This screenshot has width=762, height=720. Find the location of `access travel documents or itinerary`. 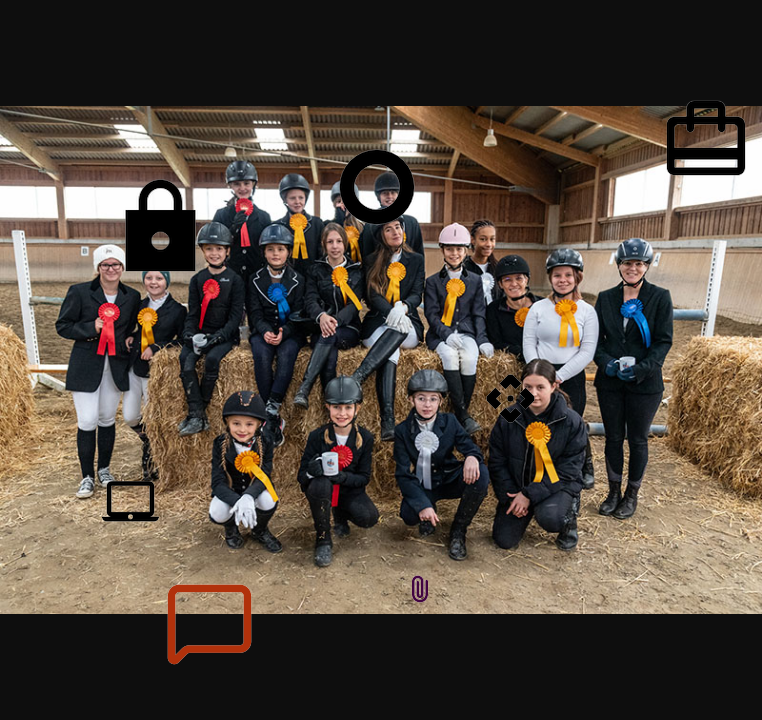

access travel documents or itinerary is located at coordinates (706, 140).